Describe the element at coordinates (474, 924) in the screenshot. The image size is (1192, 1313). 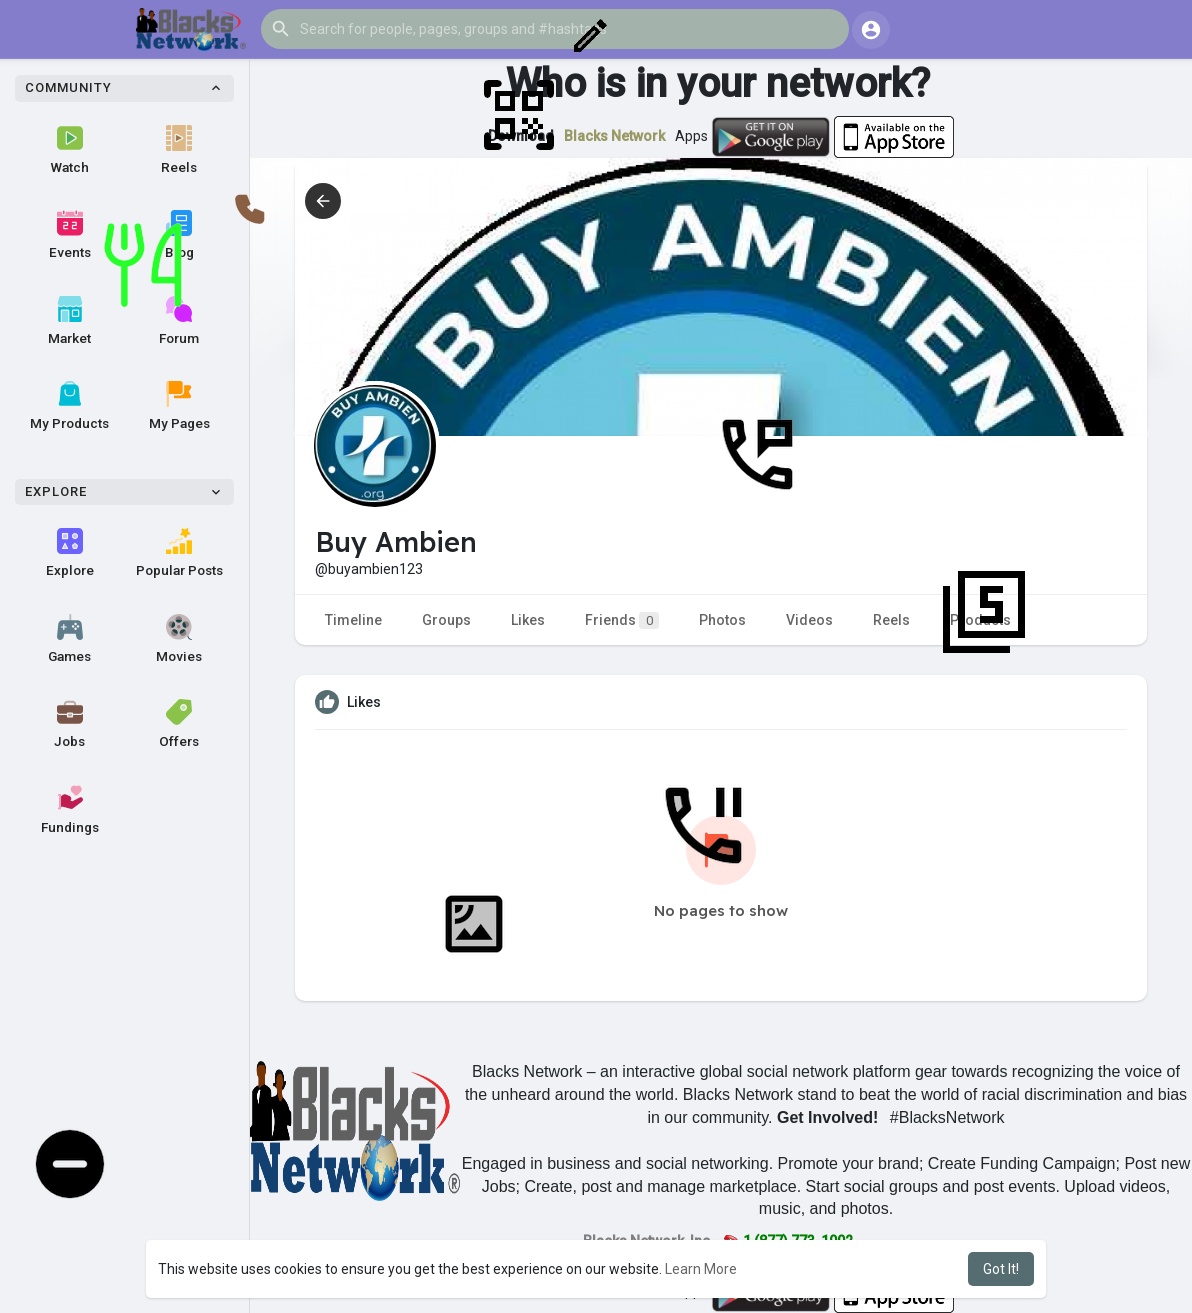
I see `switch to satellite map view` at that location.